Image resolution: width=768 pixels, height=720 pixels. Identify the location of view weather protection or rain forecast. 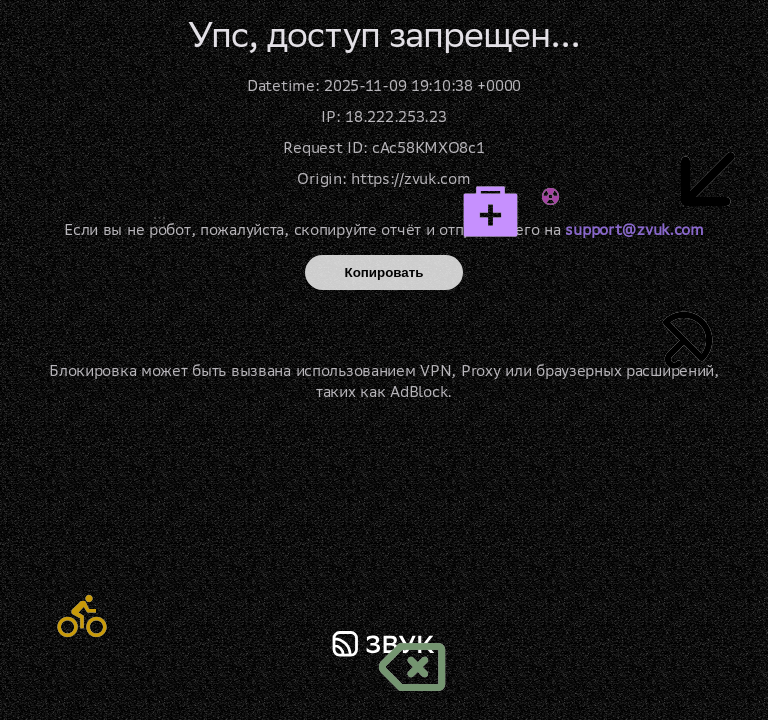
(687, 337).